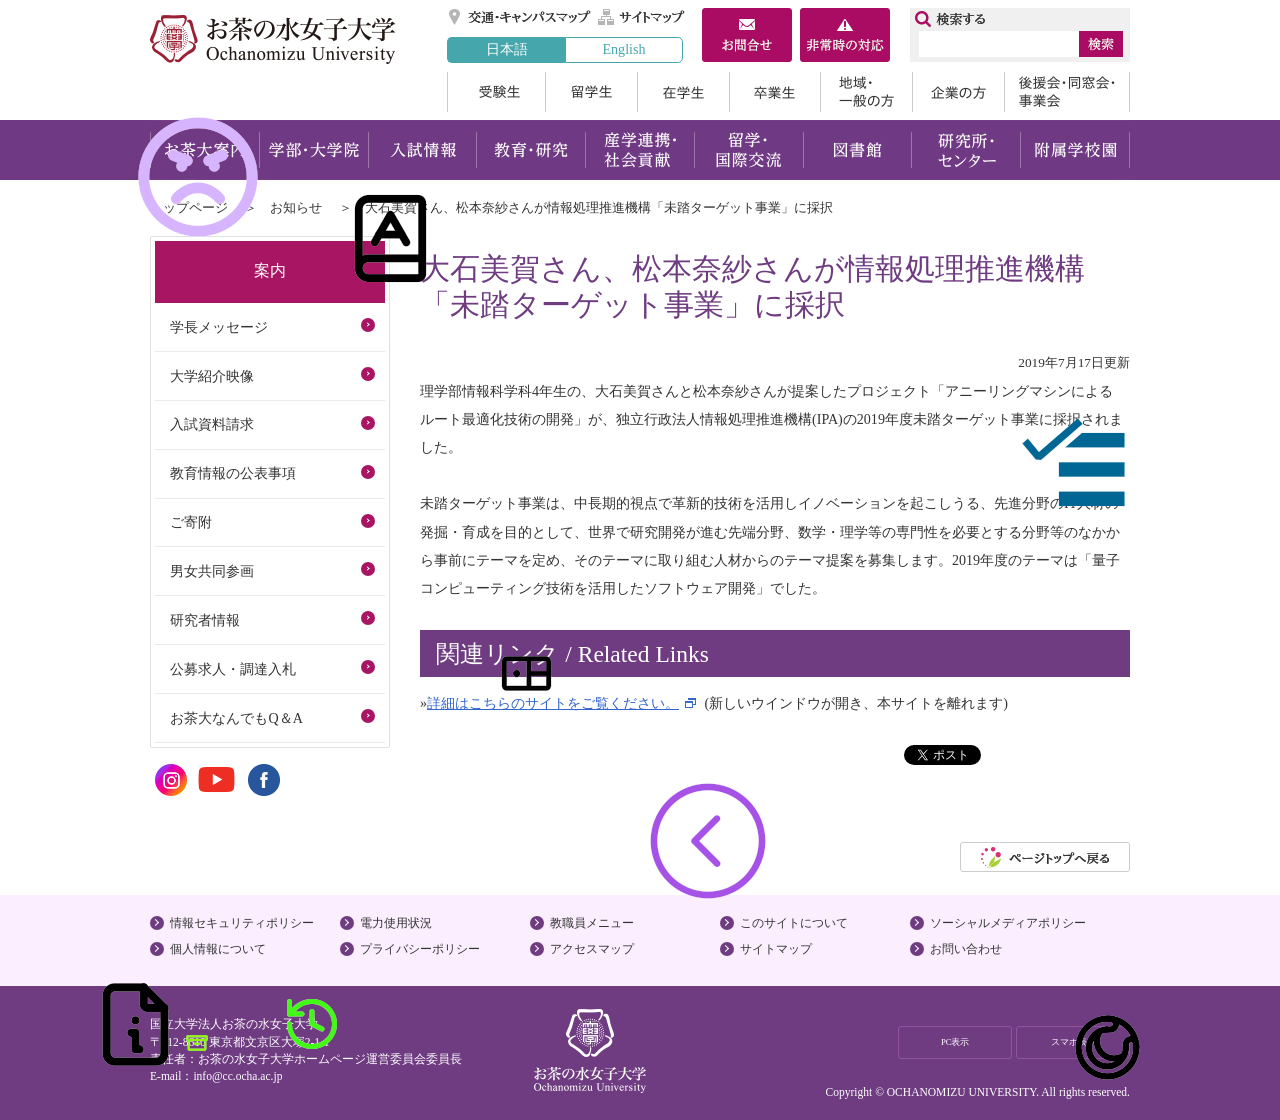  What do you see at coordinates (1073, 469) in the screenshot?
I see `view task list or to-do items` at bounding box center [1073, 469].